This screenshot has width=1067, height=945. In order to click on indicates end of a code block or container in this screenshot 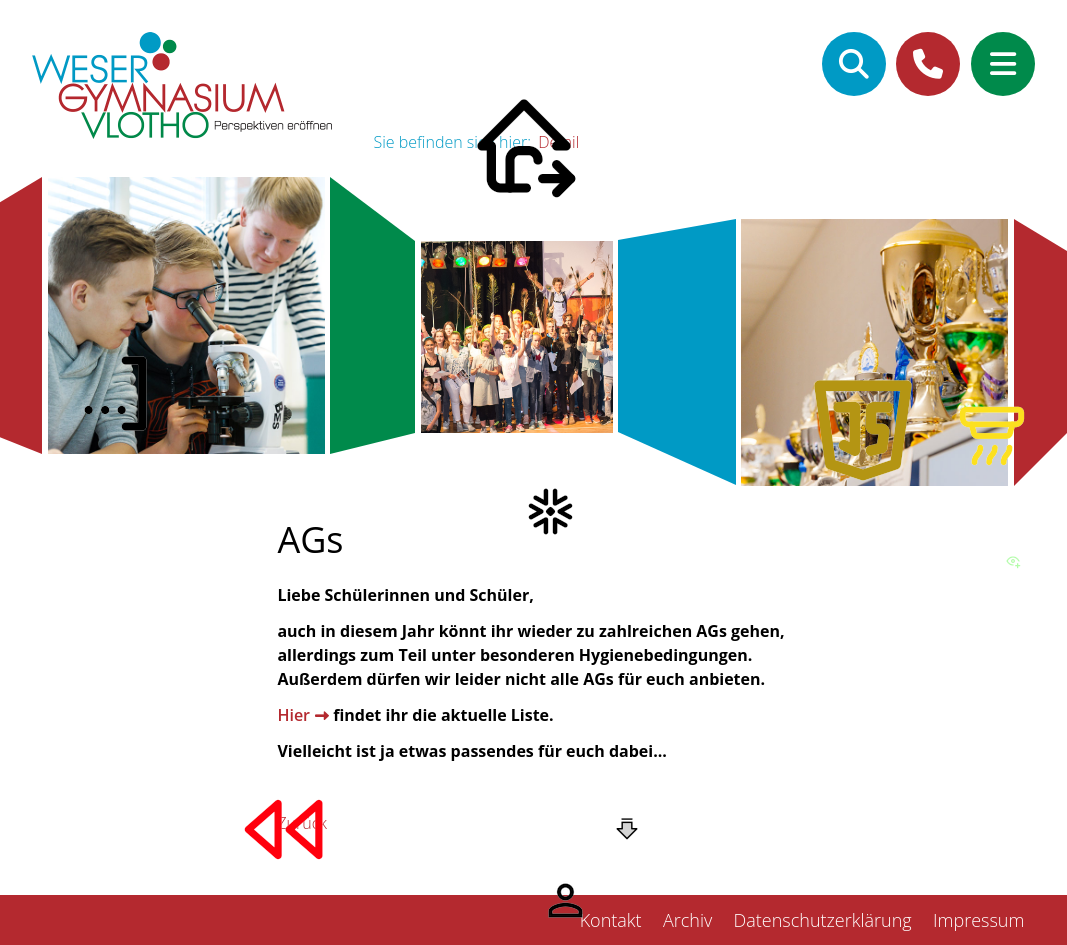, I will do `click(117, 393)`.